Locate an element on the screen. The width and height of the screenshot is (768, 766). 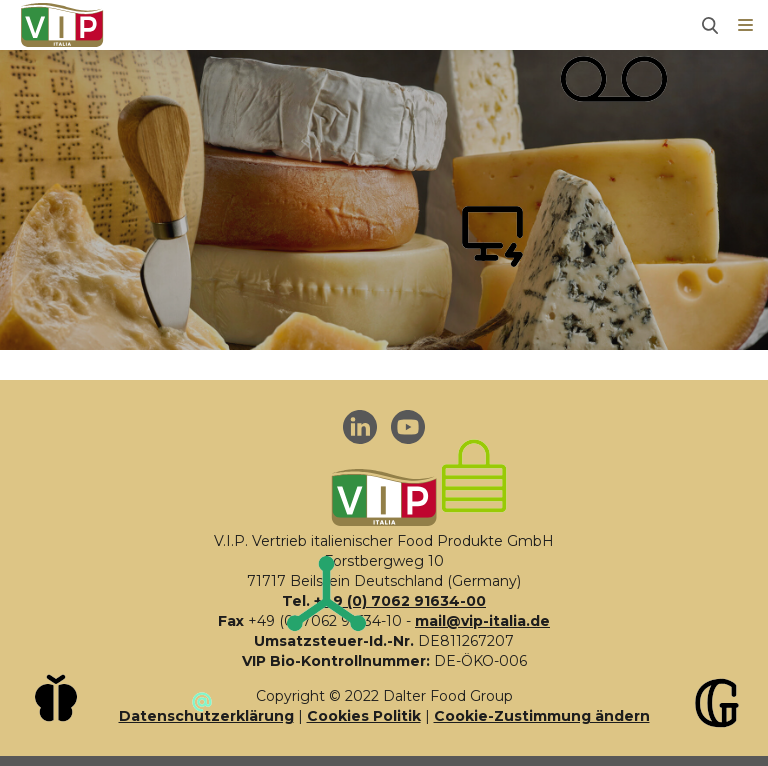
access your voicemail messages is located at coordinates (614, 79).